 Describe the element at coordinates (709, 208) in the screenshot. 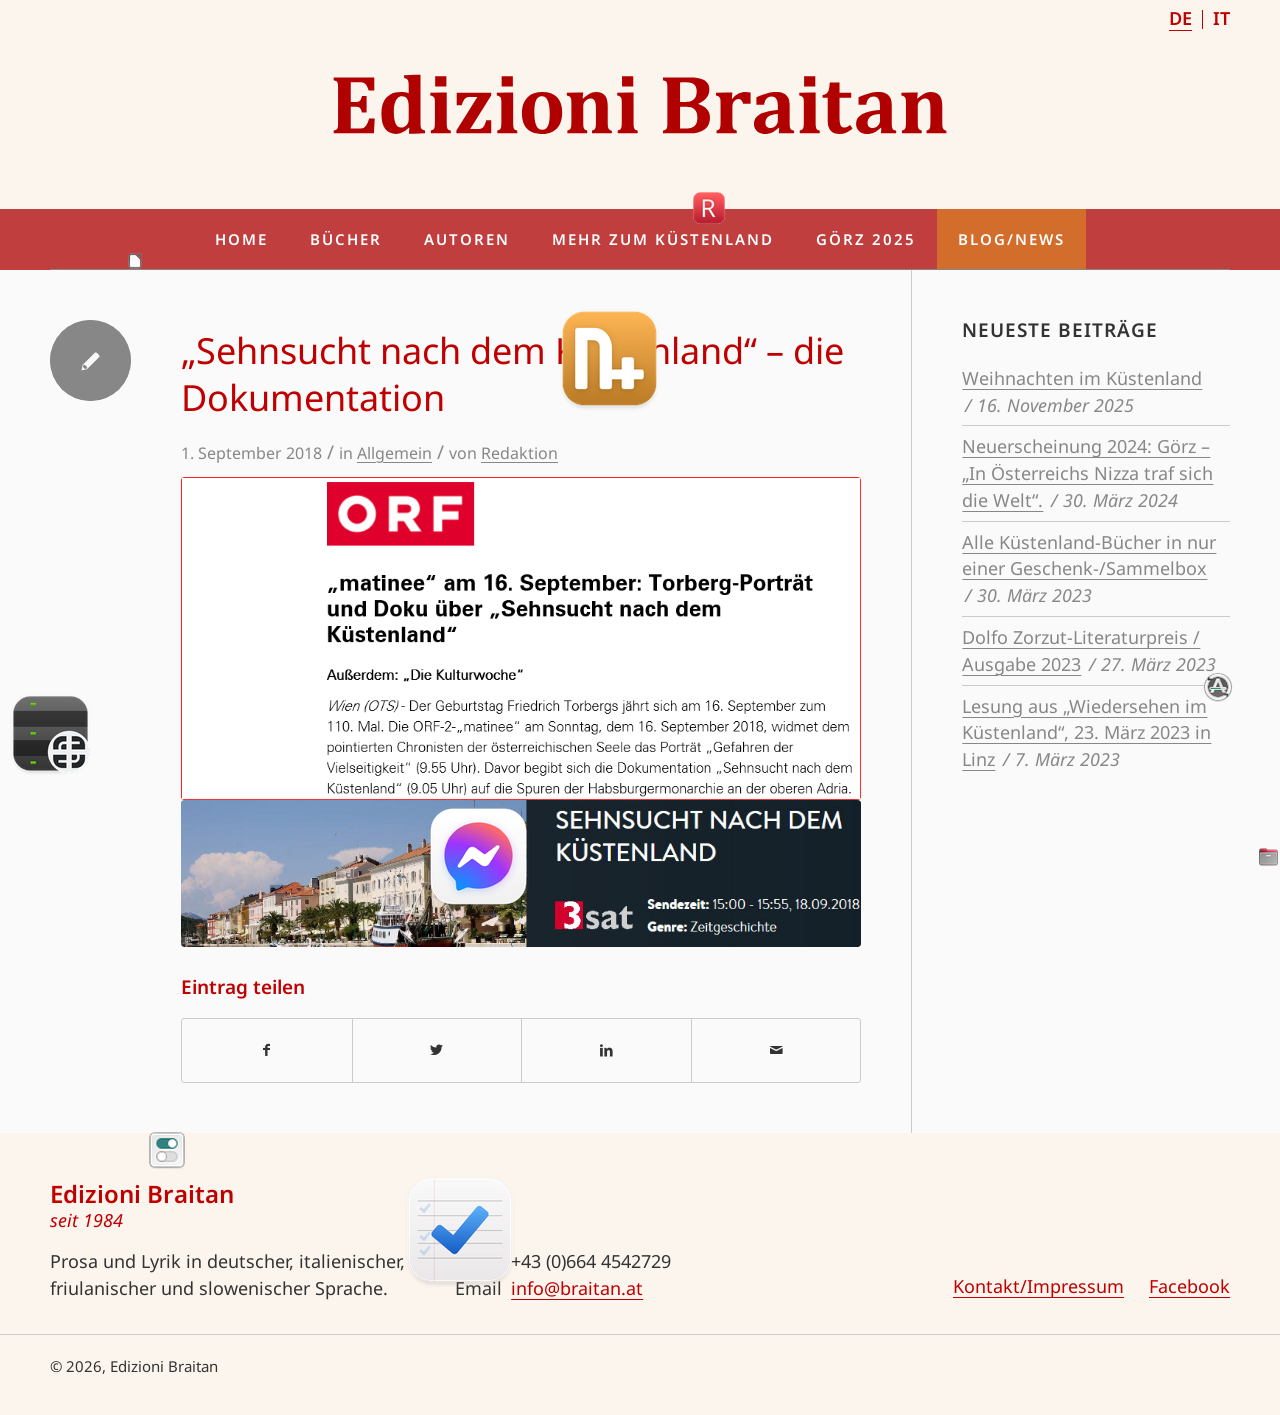

I see `open retext markdown editor` at that location.